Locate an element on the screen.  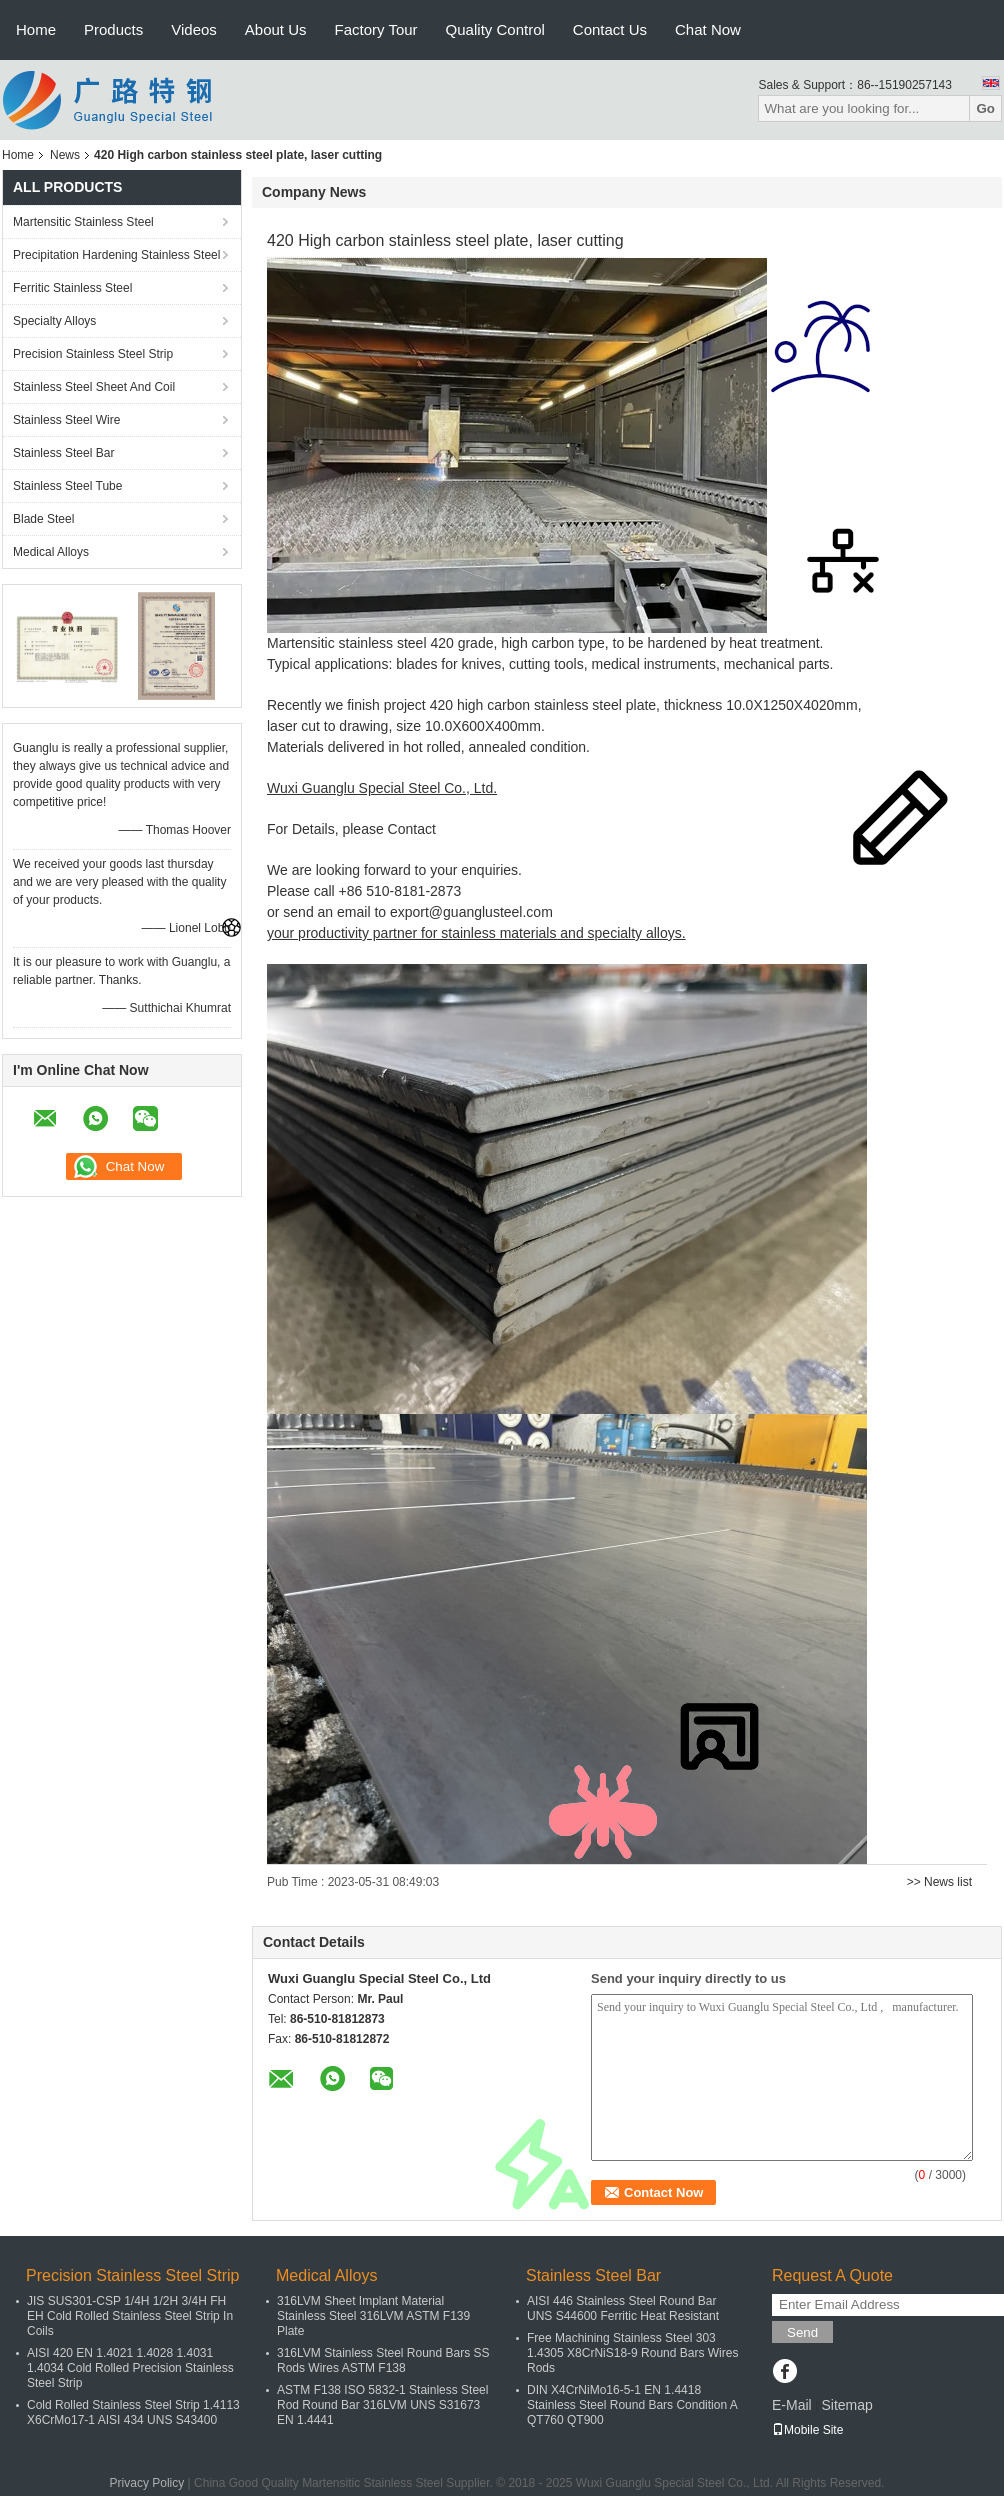
auto-enhance or quick optimize content is located at coordinates (540, 2167).